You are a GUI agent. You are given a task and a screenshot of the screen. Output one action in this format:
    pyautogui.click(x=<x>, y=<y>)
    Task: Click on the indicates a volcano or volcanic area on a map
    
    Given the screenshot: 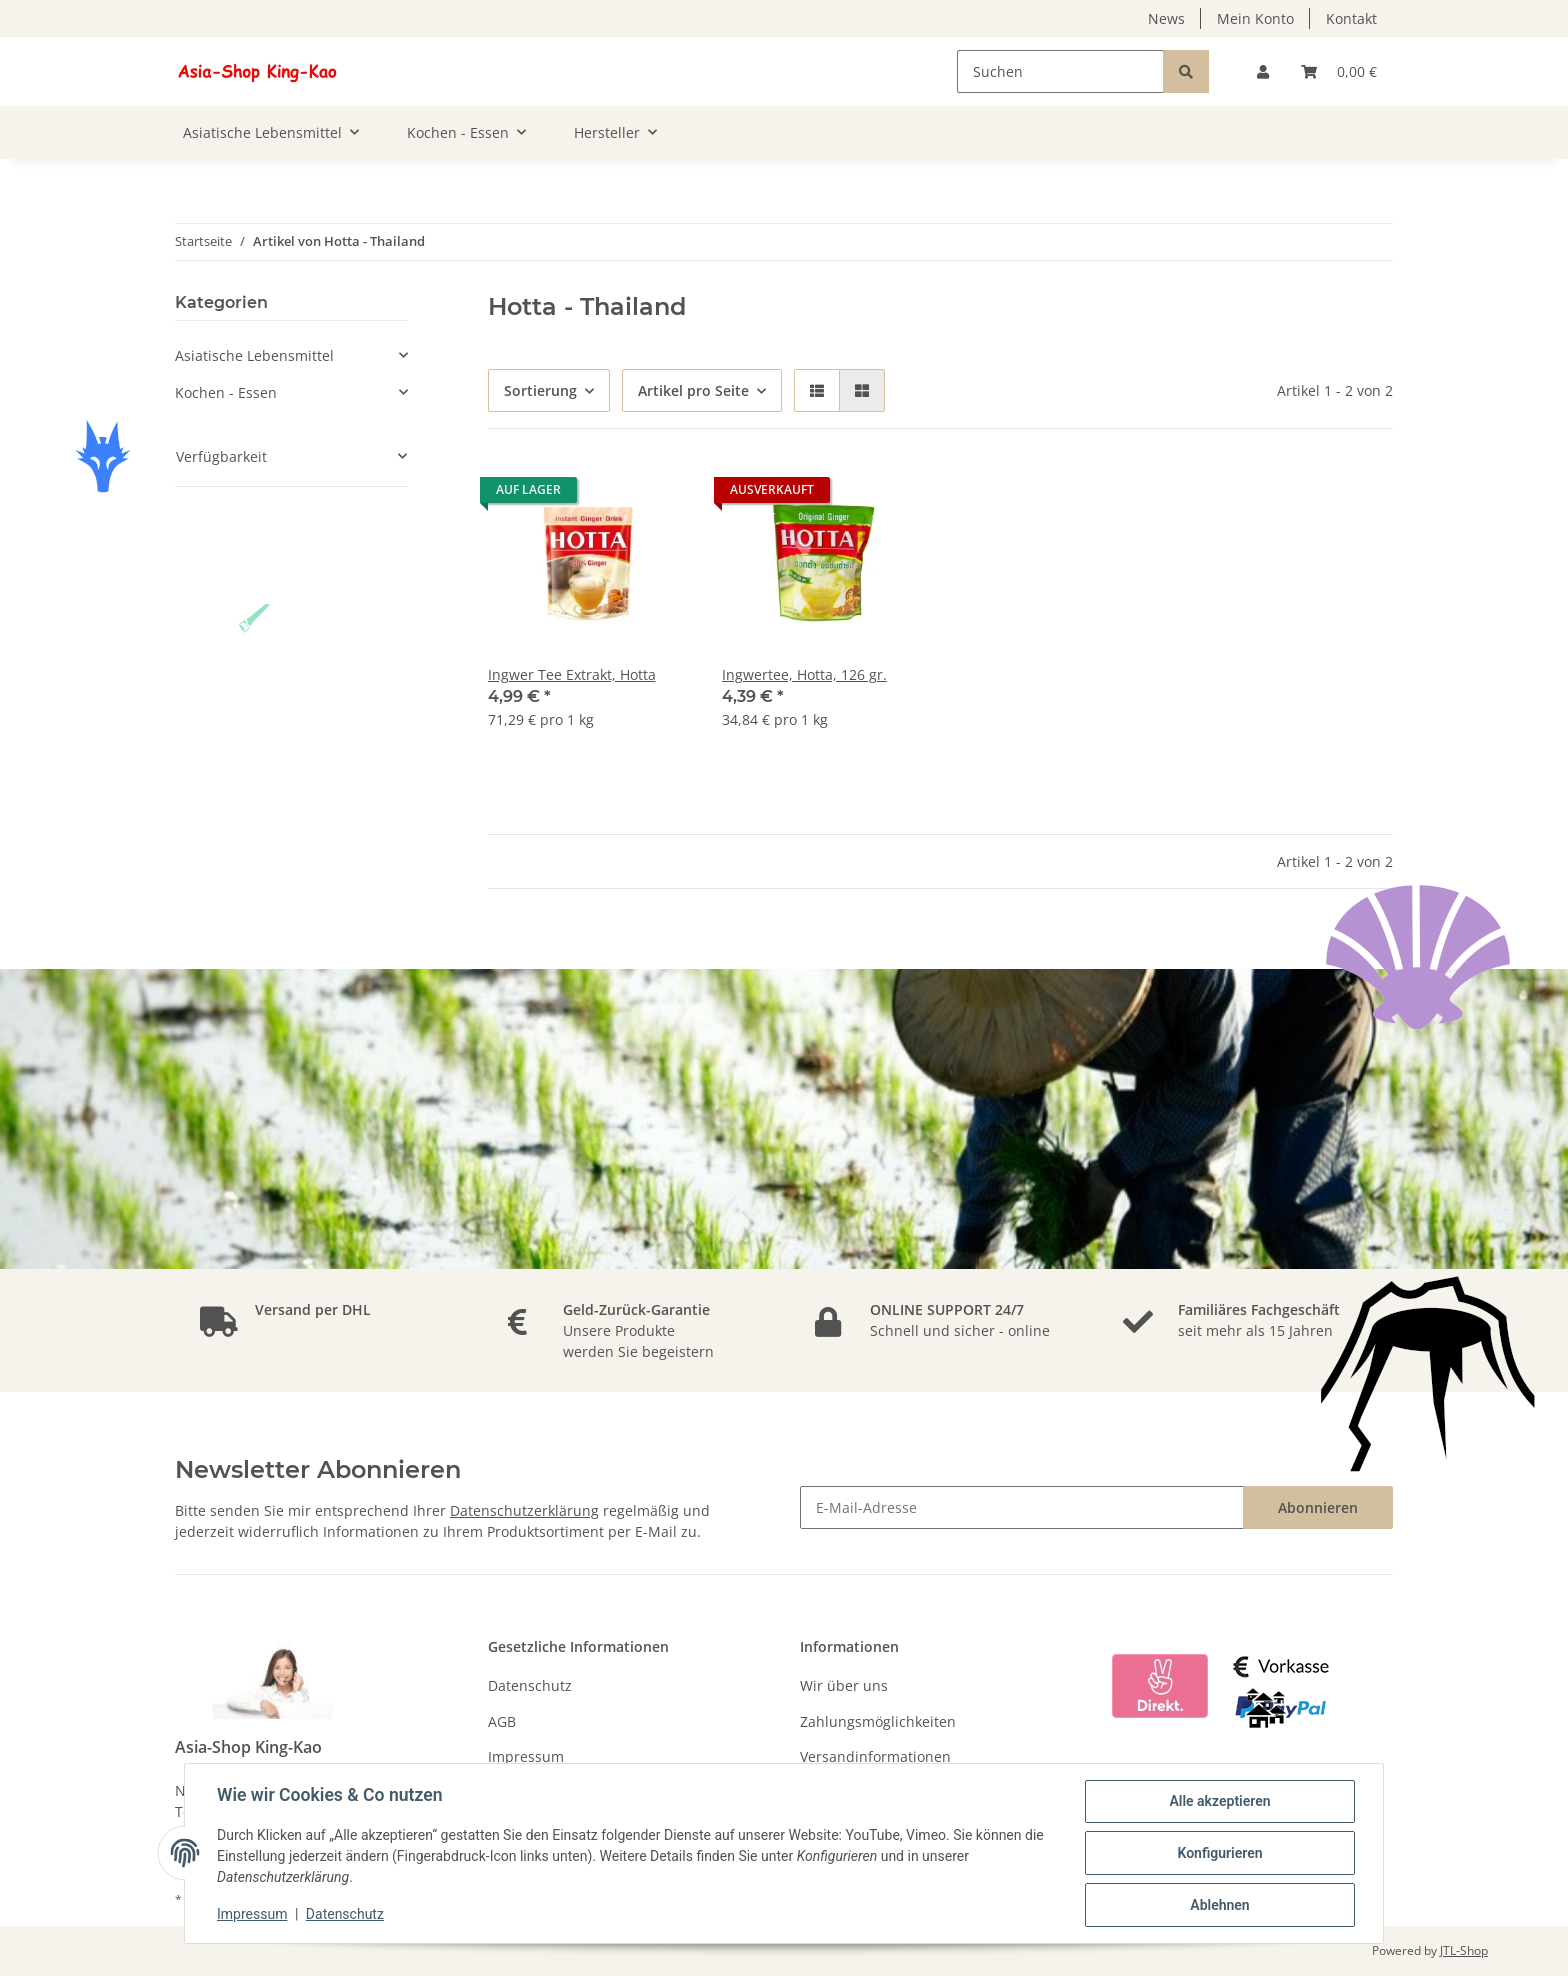 What is the action you would take?
    pyautogui.click(x=1428, y=1364)
    